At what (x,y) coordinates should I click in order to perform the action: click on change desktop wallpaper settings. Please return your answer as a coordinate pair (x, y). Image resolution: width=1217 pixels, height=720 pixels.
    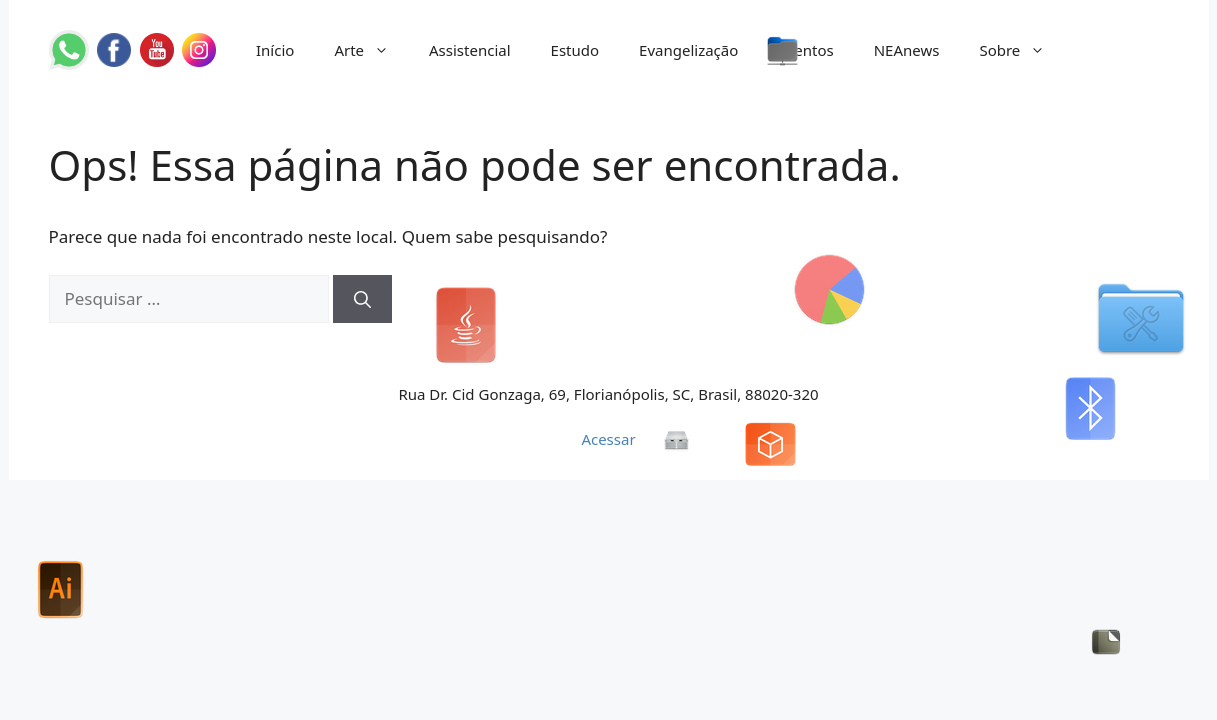
    Looking at the image, I should click on (1106, 641).